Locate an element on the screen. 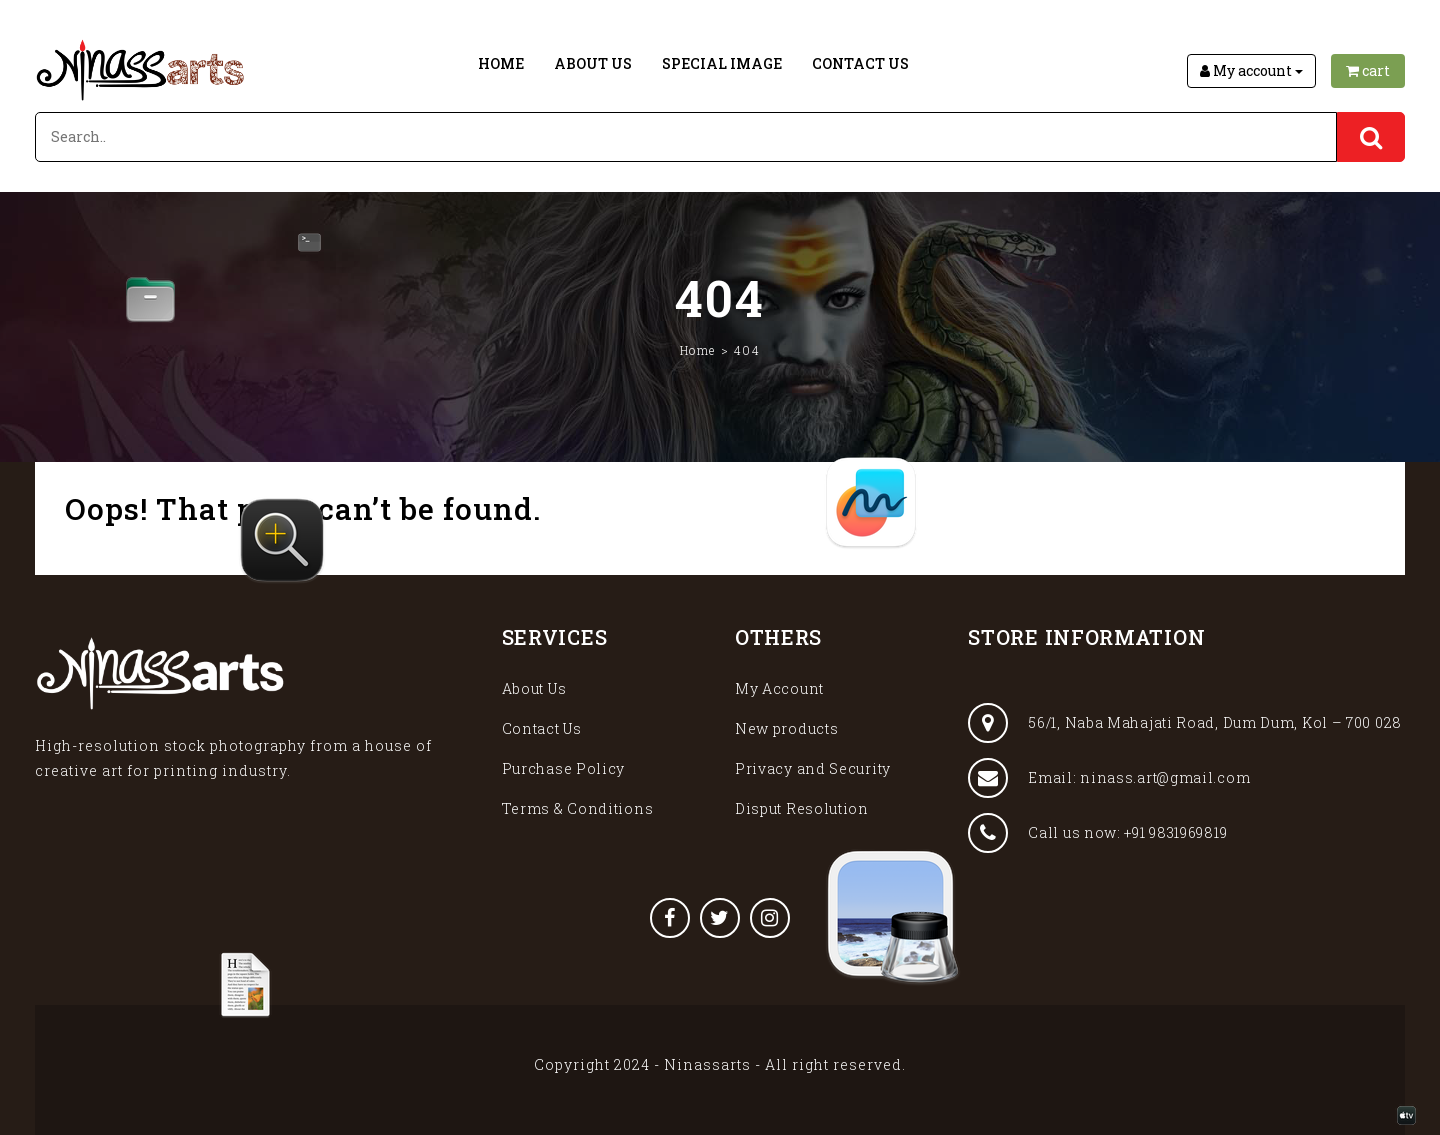  open a document or text file is located at coordinates (245, 984).